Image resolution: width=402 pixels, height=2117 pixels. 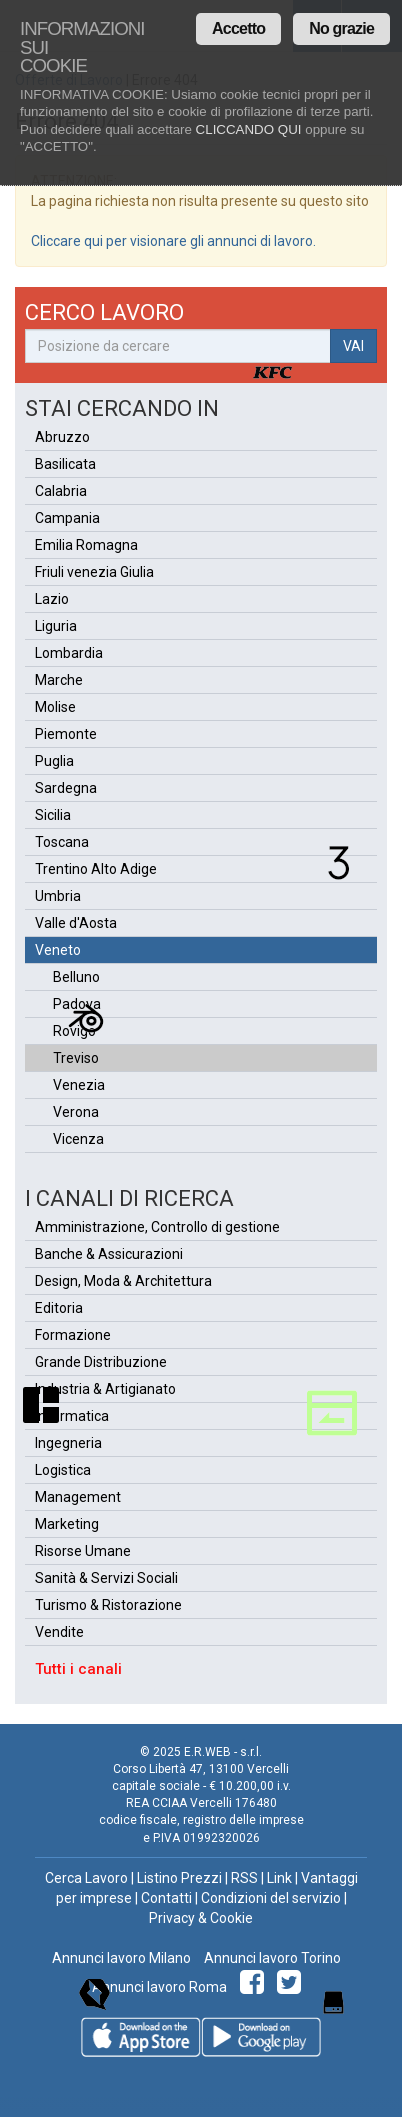 What do you see at coordinates (338, 862) in the screenshot?
I see `select number 3 from a list or sequence` at bounding box center [338, 862].